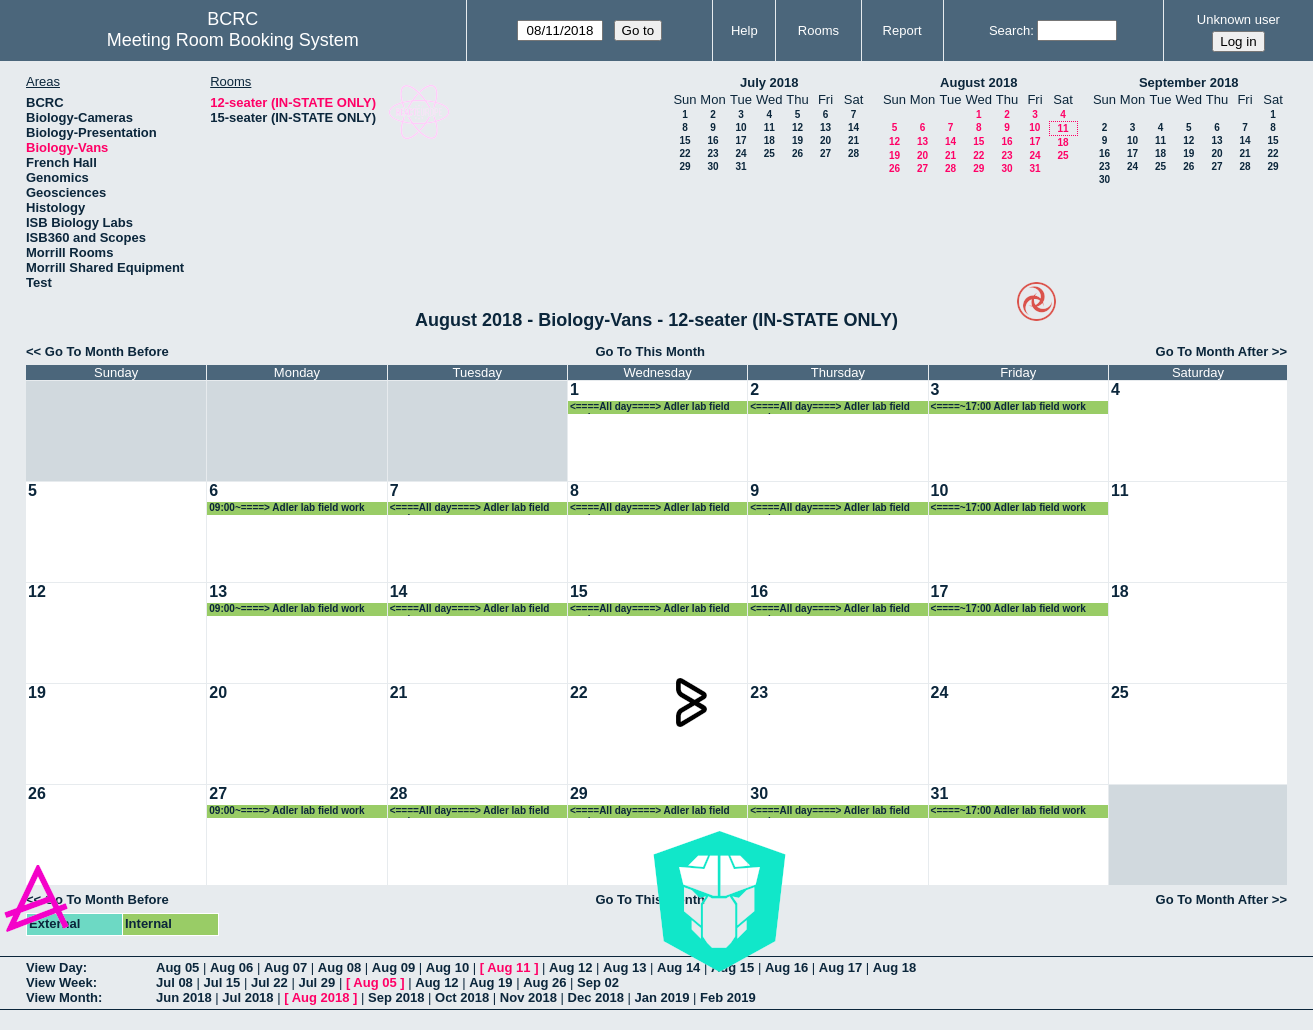 The image size is (1313, 1030). What do you see at coordinates (691, 702) in the screenshot?
I see `BMC Software company logo` at bounding box center [691, 702].